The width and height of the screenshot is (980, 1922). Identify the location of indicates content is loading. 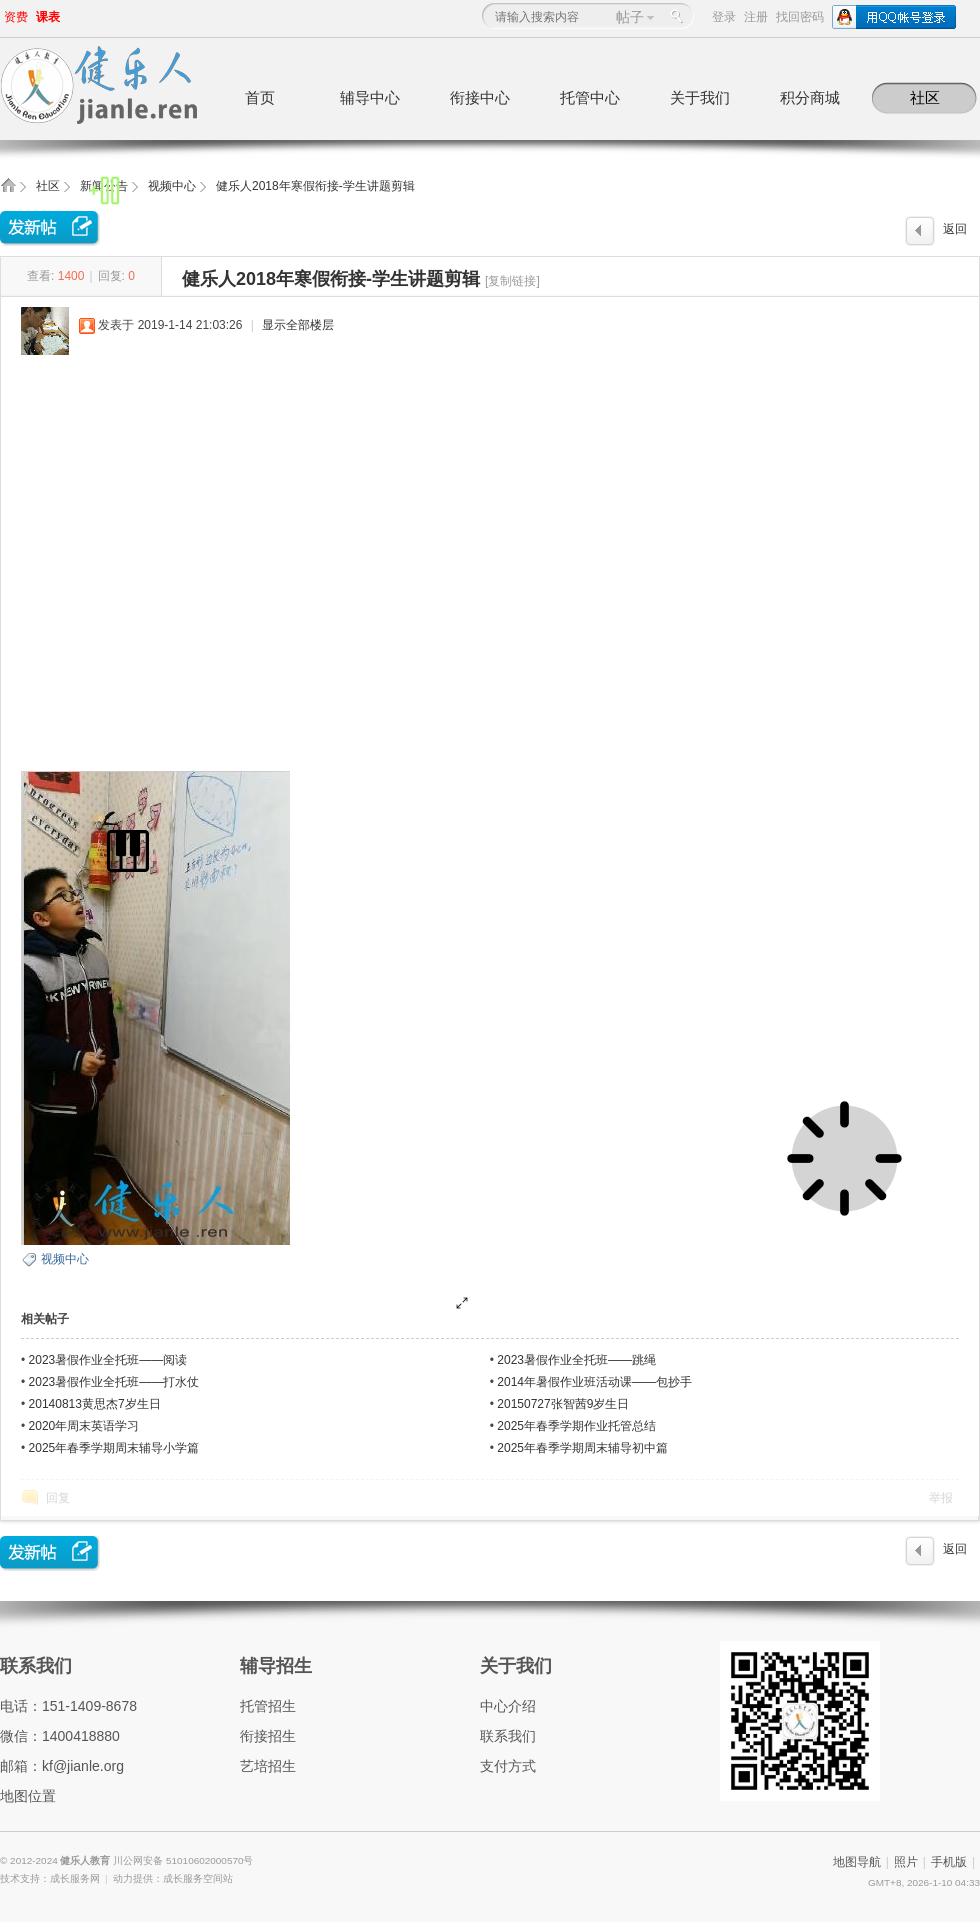
(844, 1158).